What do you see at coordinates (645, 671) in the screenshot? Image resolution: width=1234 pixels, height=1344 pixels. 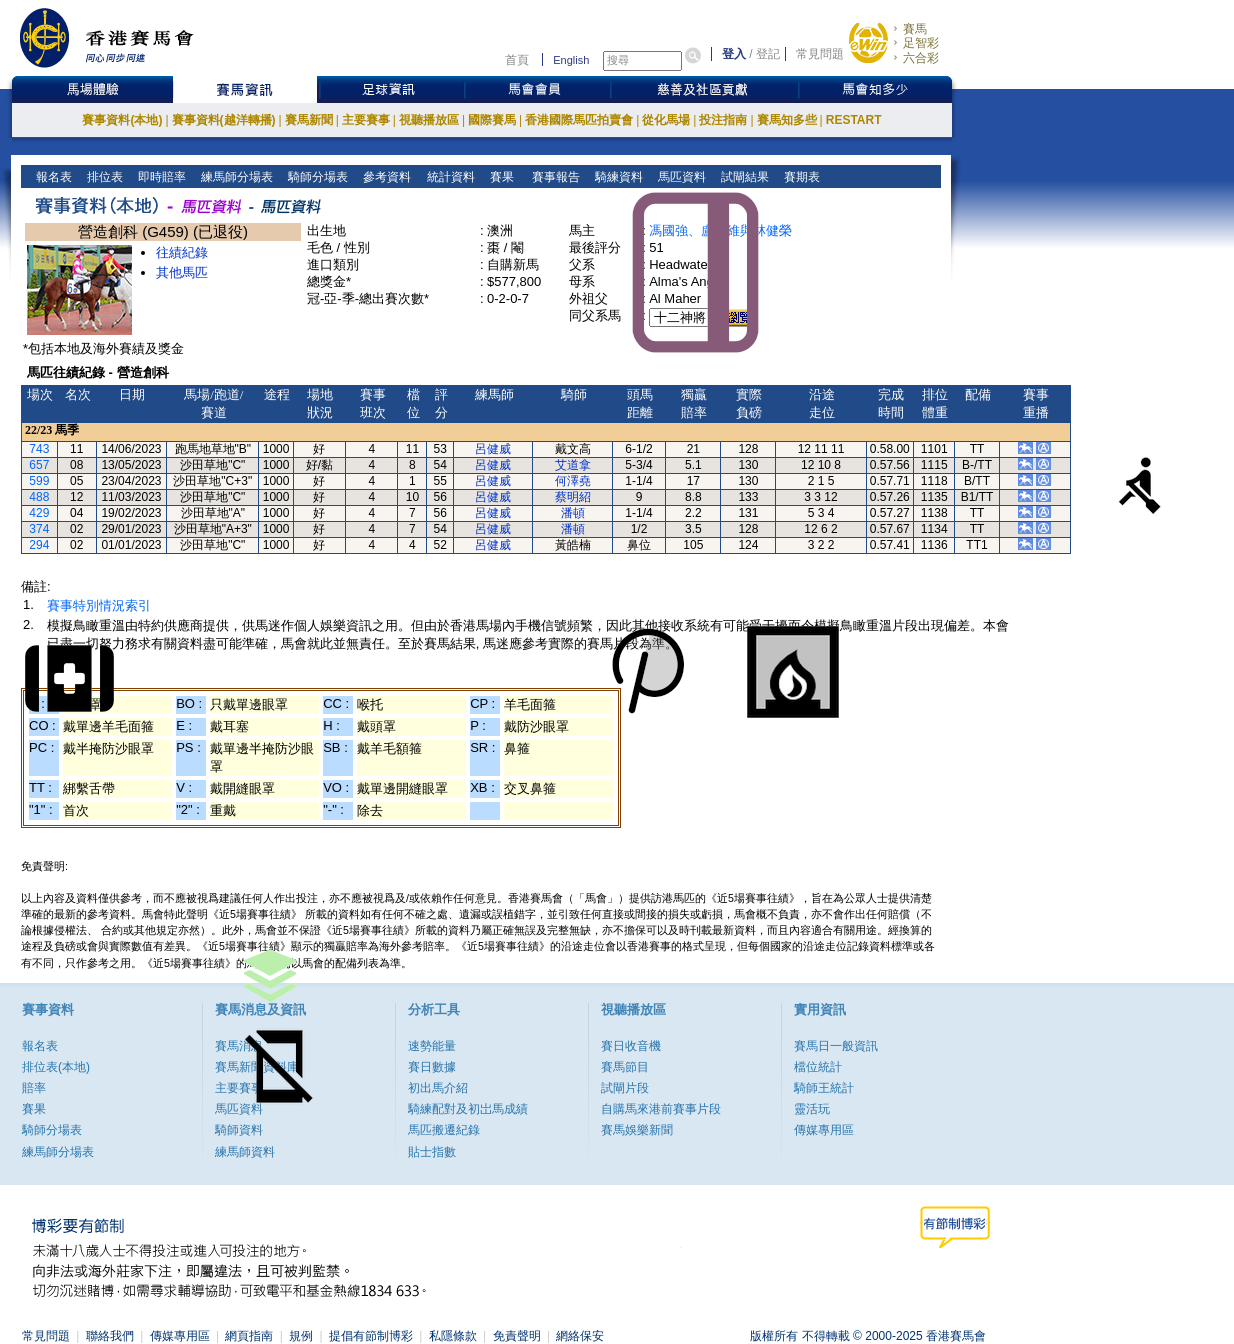 I see `open Pinterest app` at bounding box center [645, 671].